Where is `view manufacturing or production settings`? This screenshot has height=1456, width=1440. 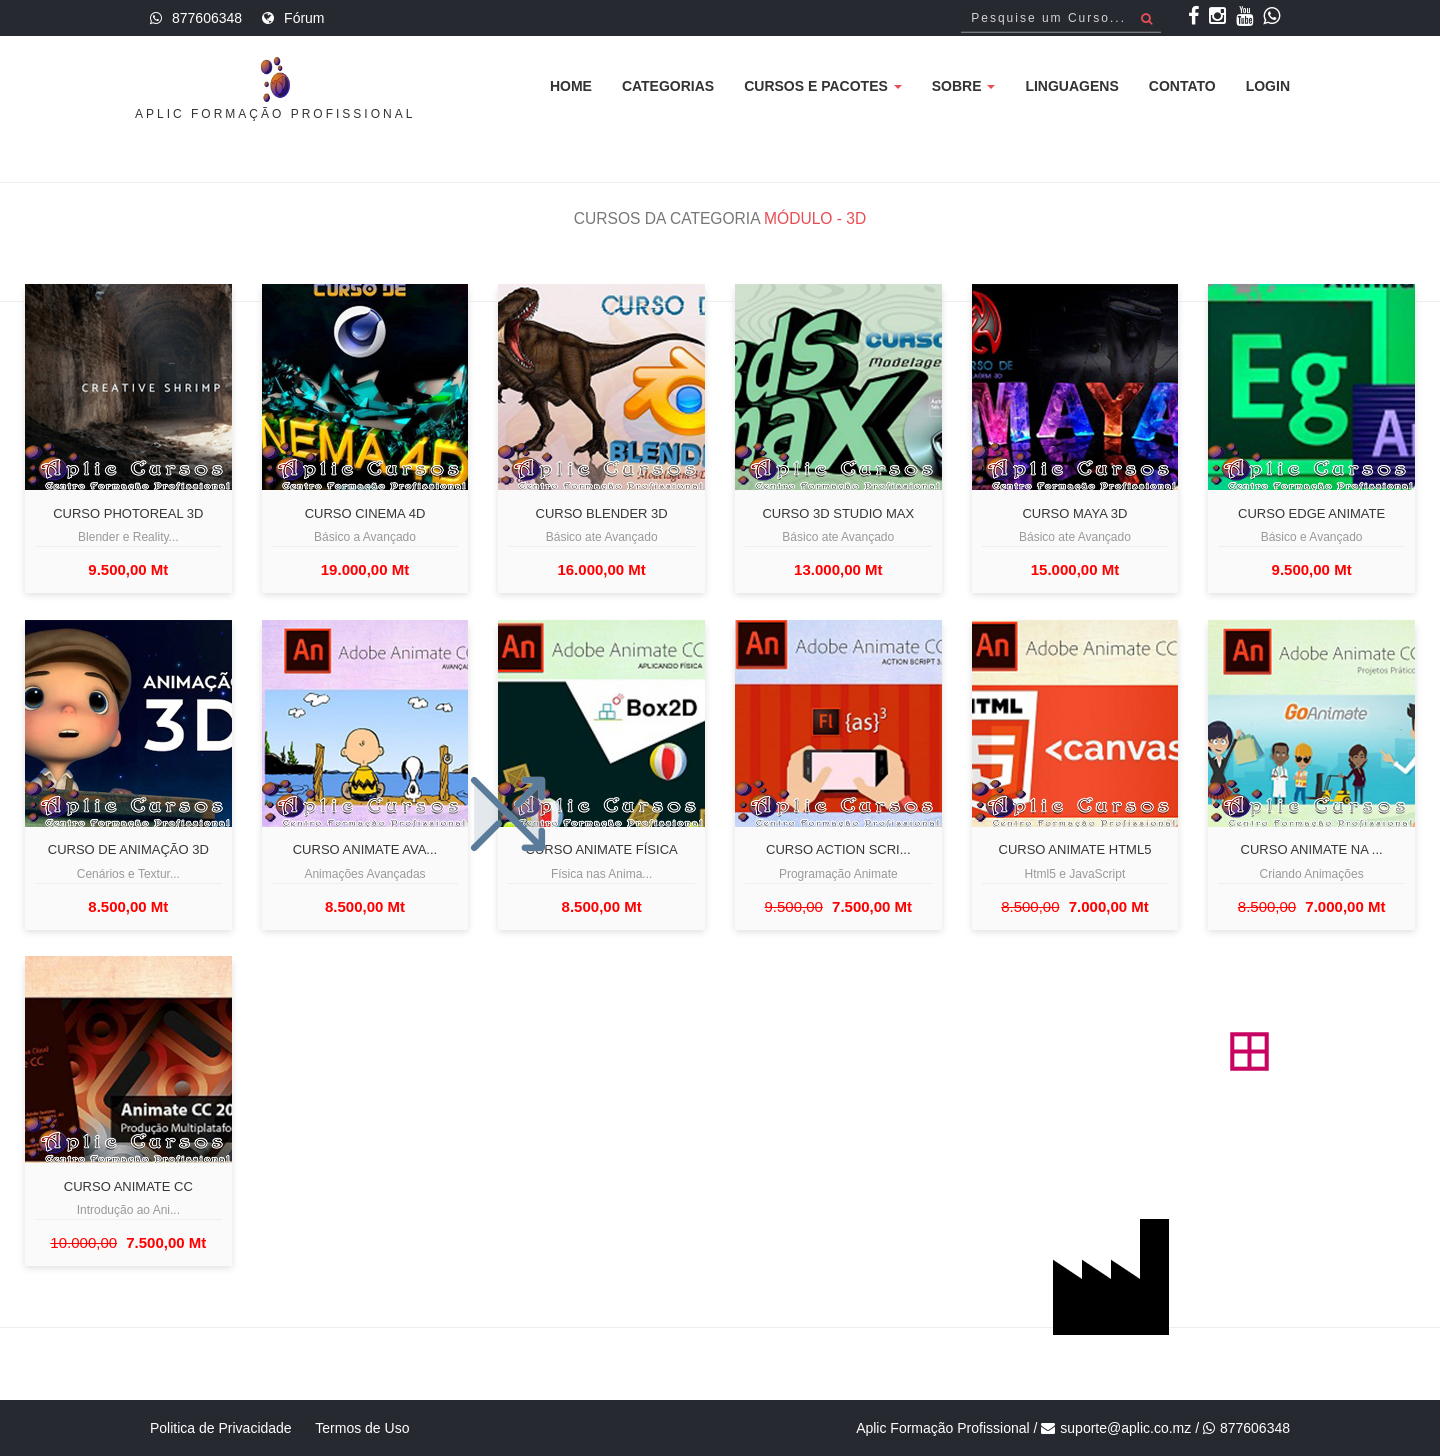 view manufacturing or production settings is located at coordinates (1111, 1277).